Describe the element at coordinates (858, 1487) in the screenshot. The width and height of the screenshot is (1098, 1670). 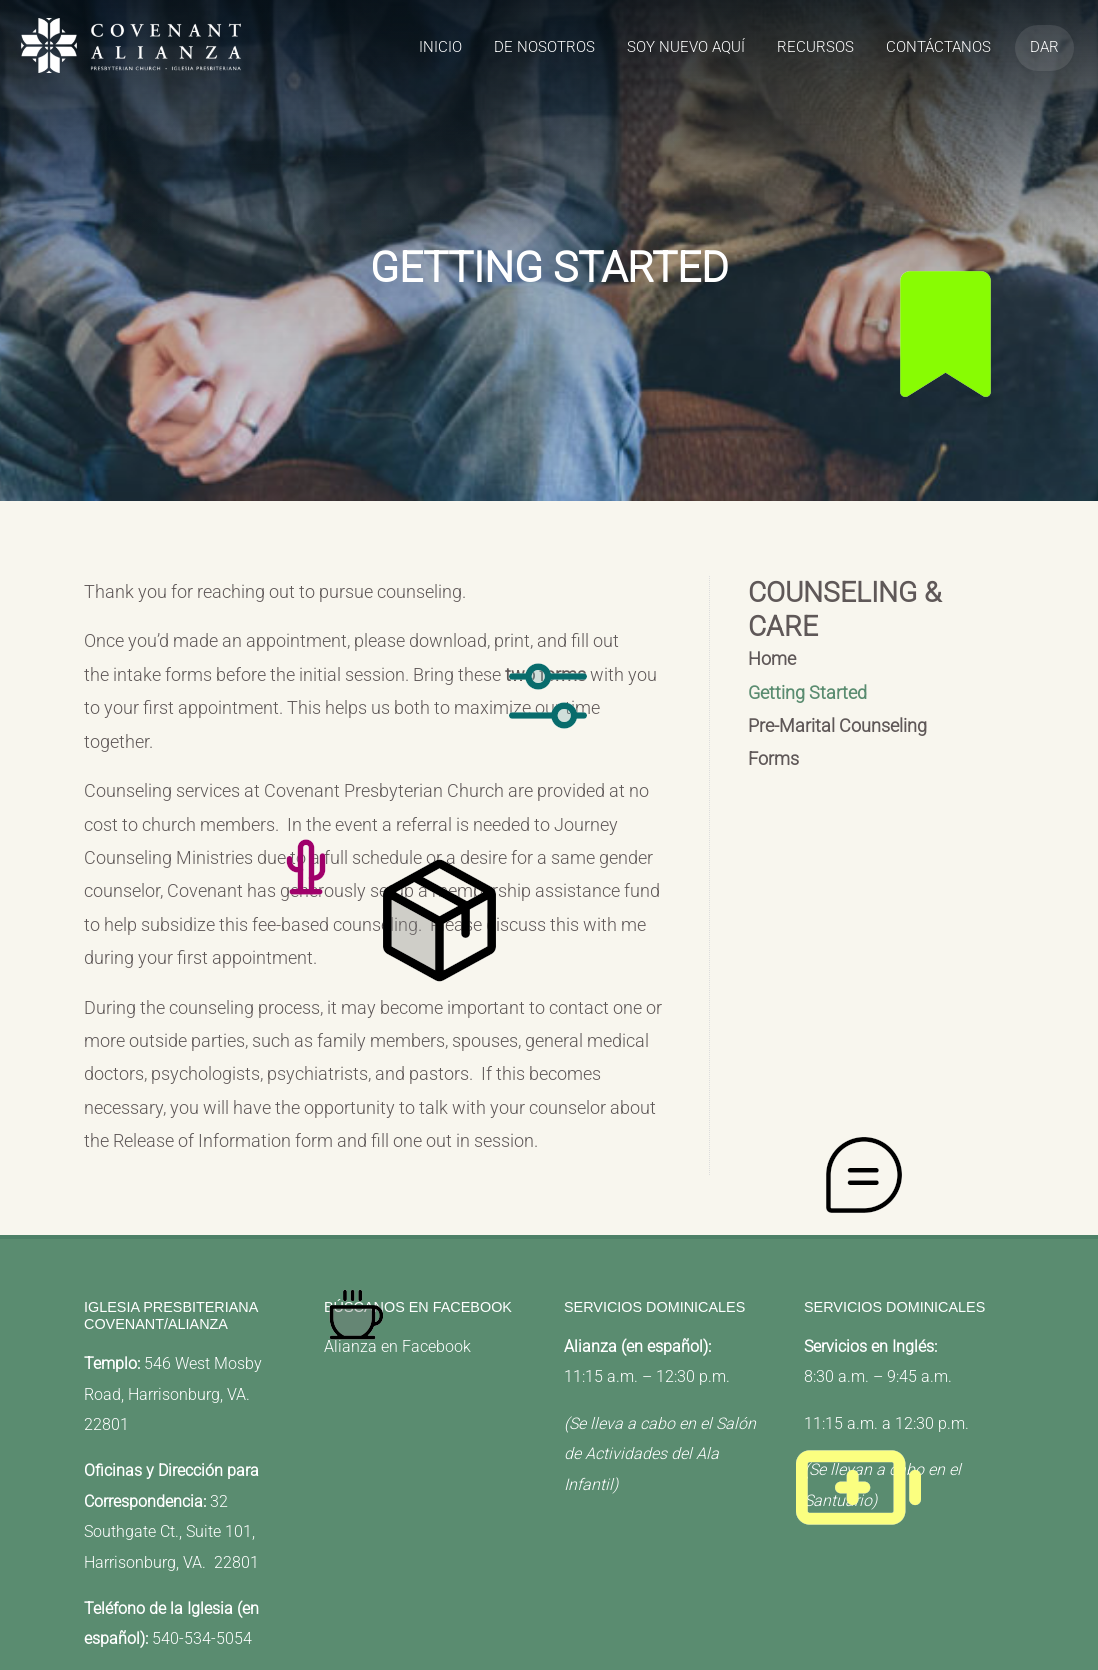
I see `add or extend battery life` at that location.